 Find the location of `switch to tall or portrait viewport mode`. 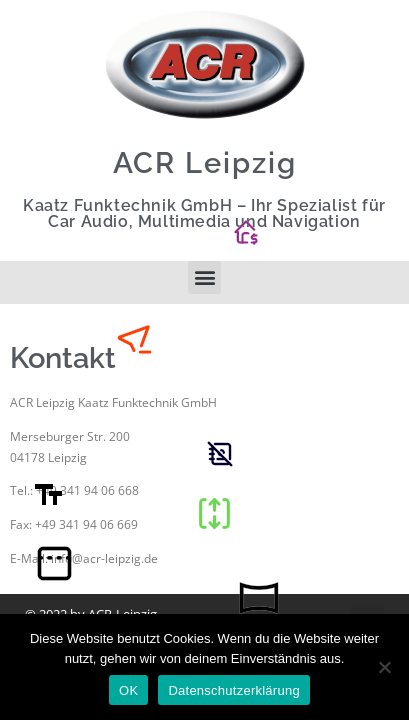

switch to tall or portrait viewport mode is located at coordinates (214, 513).